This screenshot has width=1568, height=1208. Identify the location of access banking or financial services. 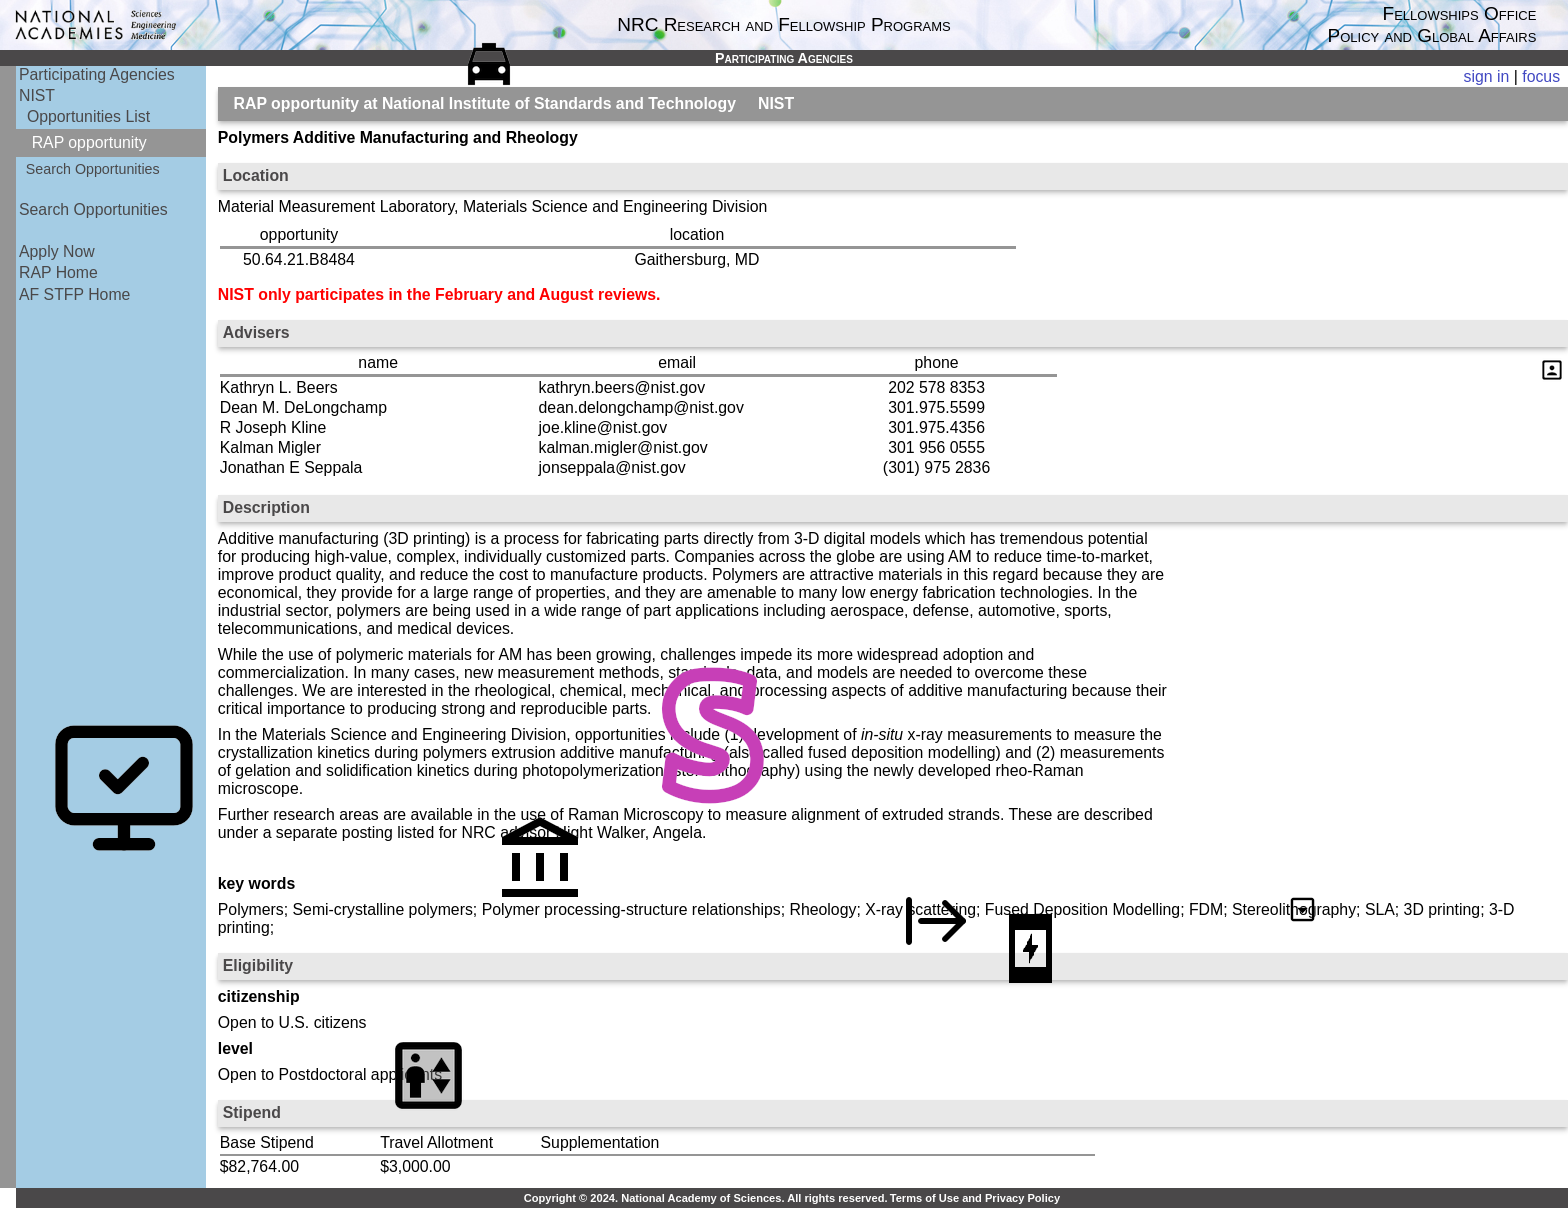
(542, 861).